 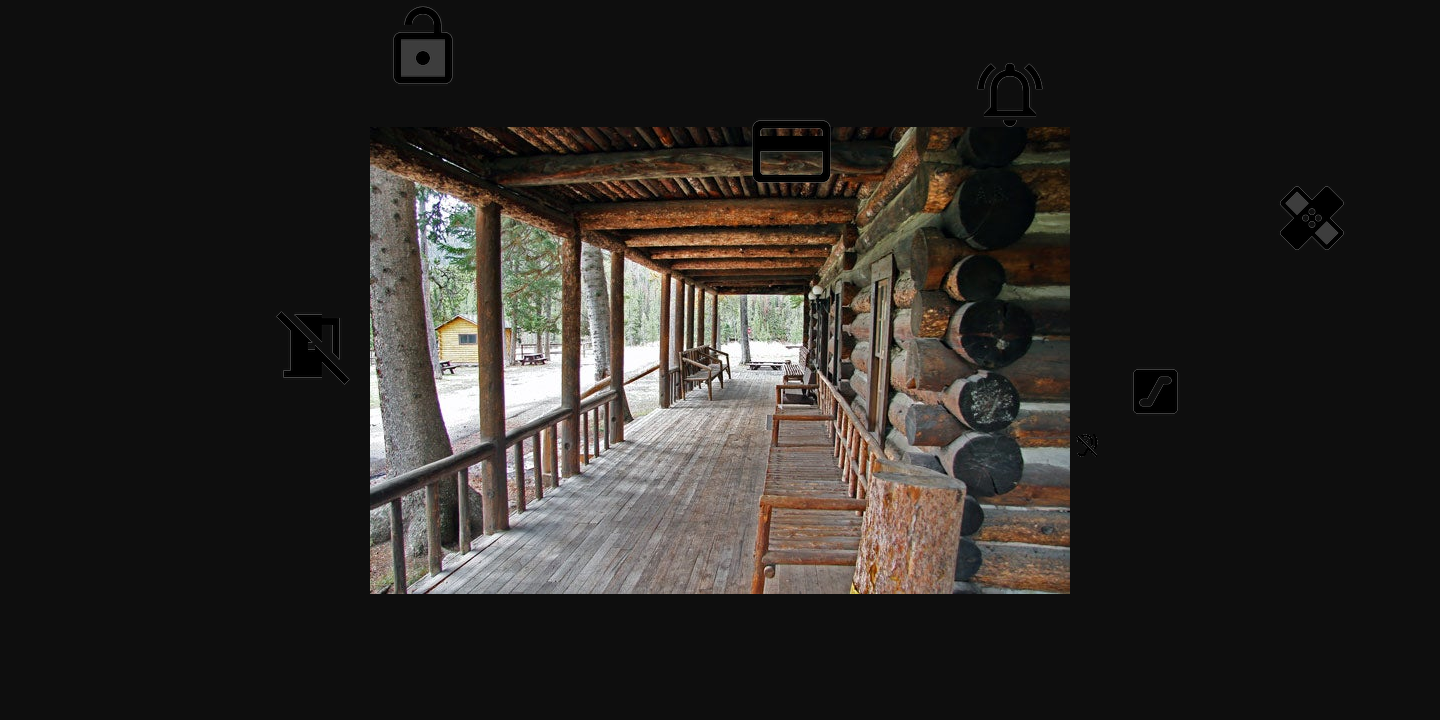 I want to click on unlock or unsecure an item, so click(x=423, y=47).